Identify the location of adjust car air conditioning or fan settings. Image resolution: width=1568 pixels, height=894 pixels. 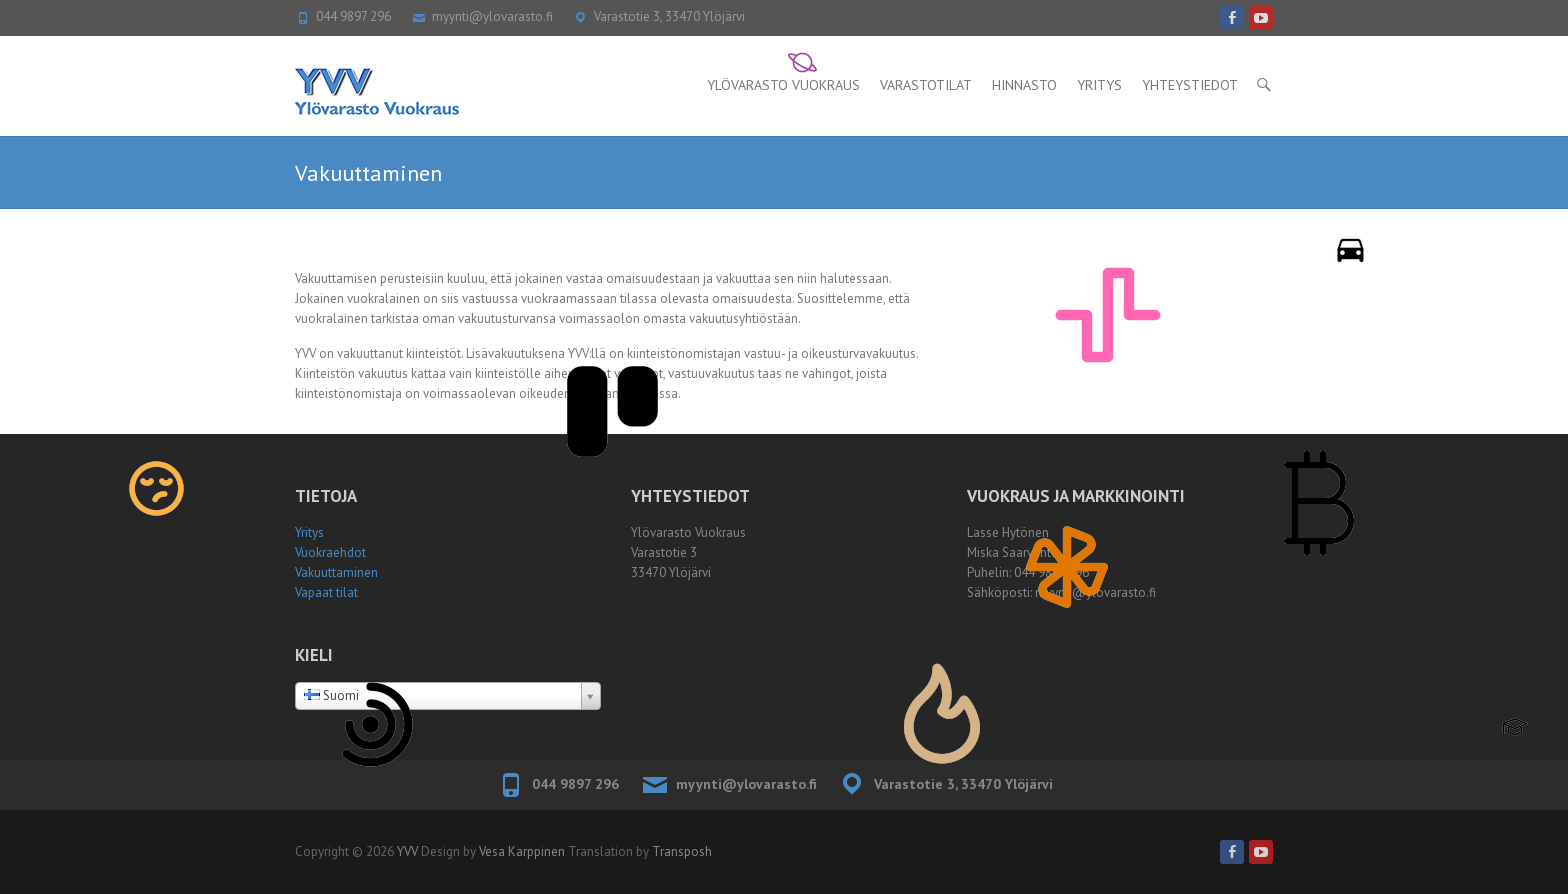
(1067, 567).